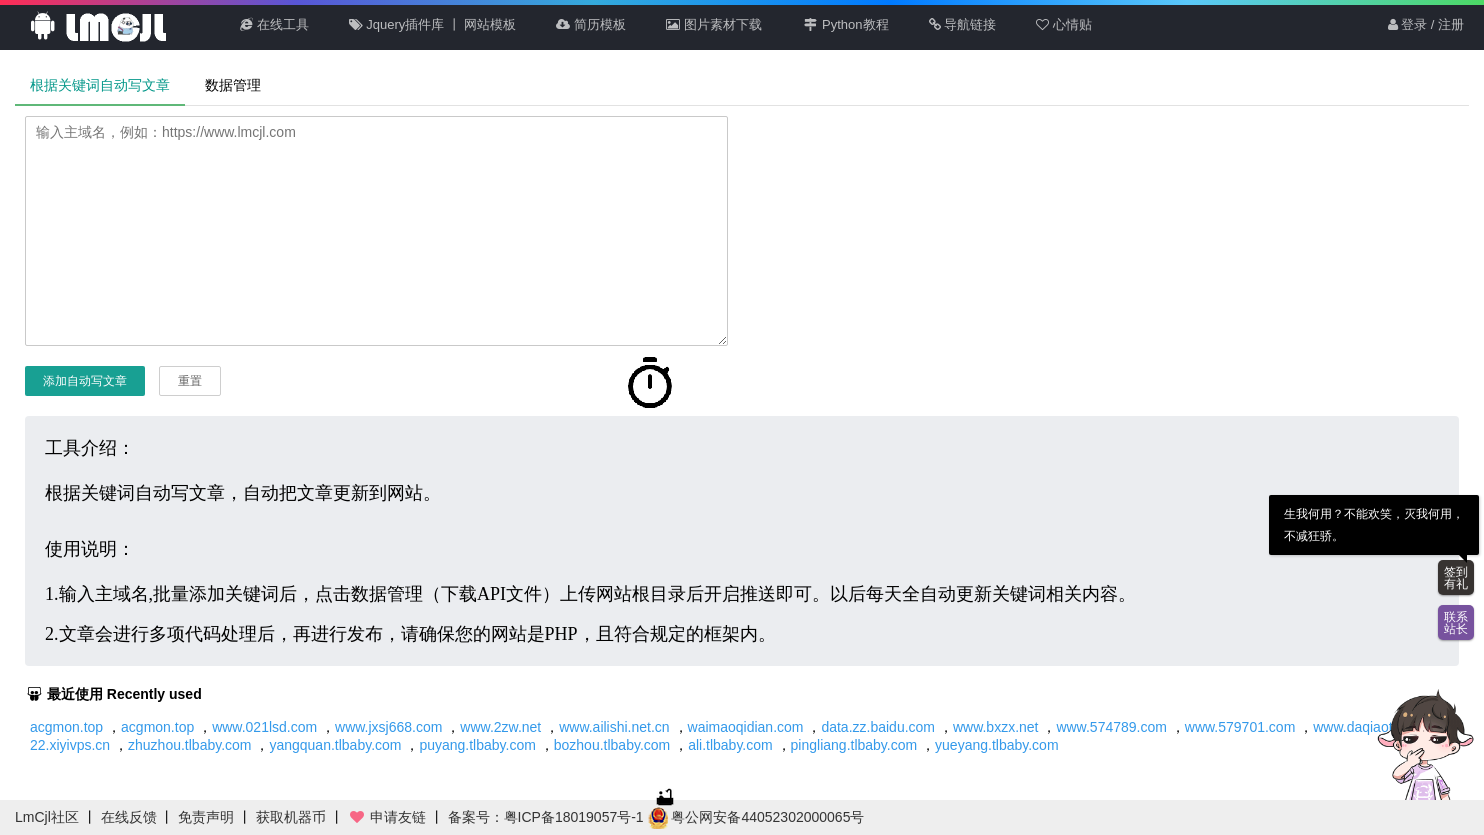  Describe the element at coordinates (665, 797) in the screenshot. I see `indicates bathroom amenities available` at that location.